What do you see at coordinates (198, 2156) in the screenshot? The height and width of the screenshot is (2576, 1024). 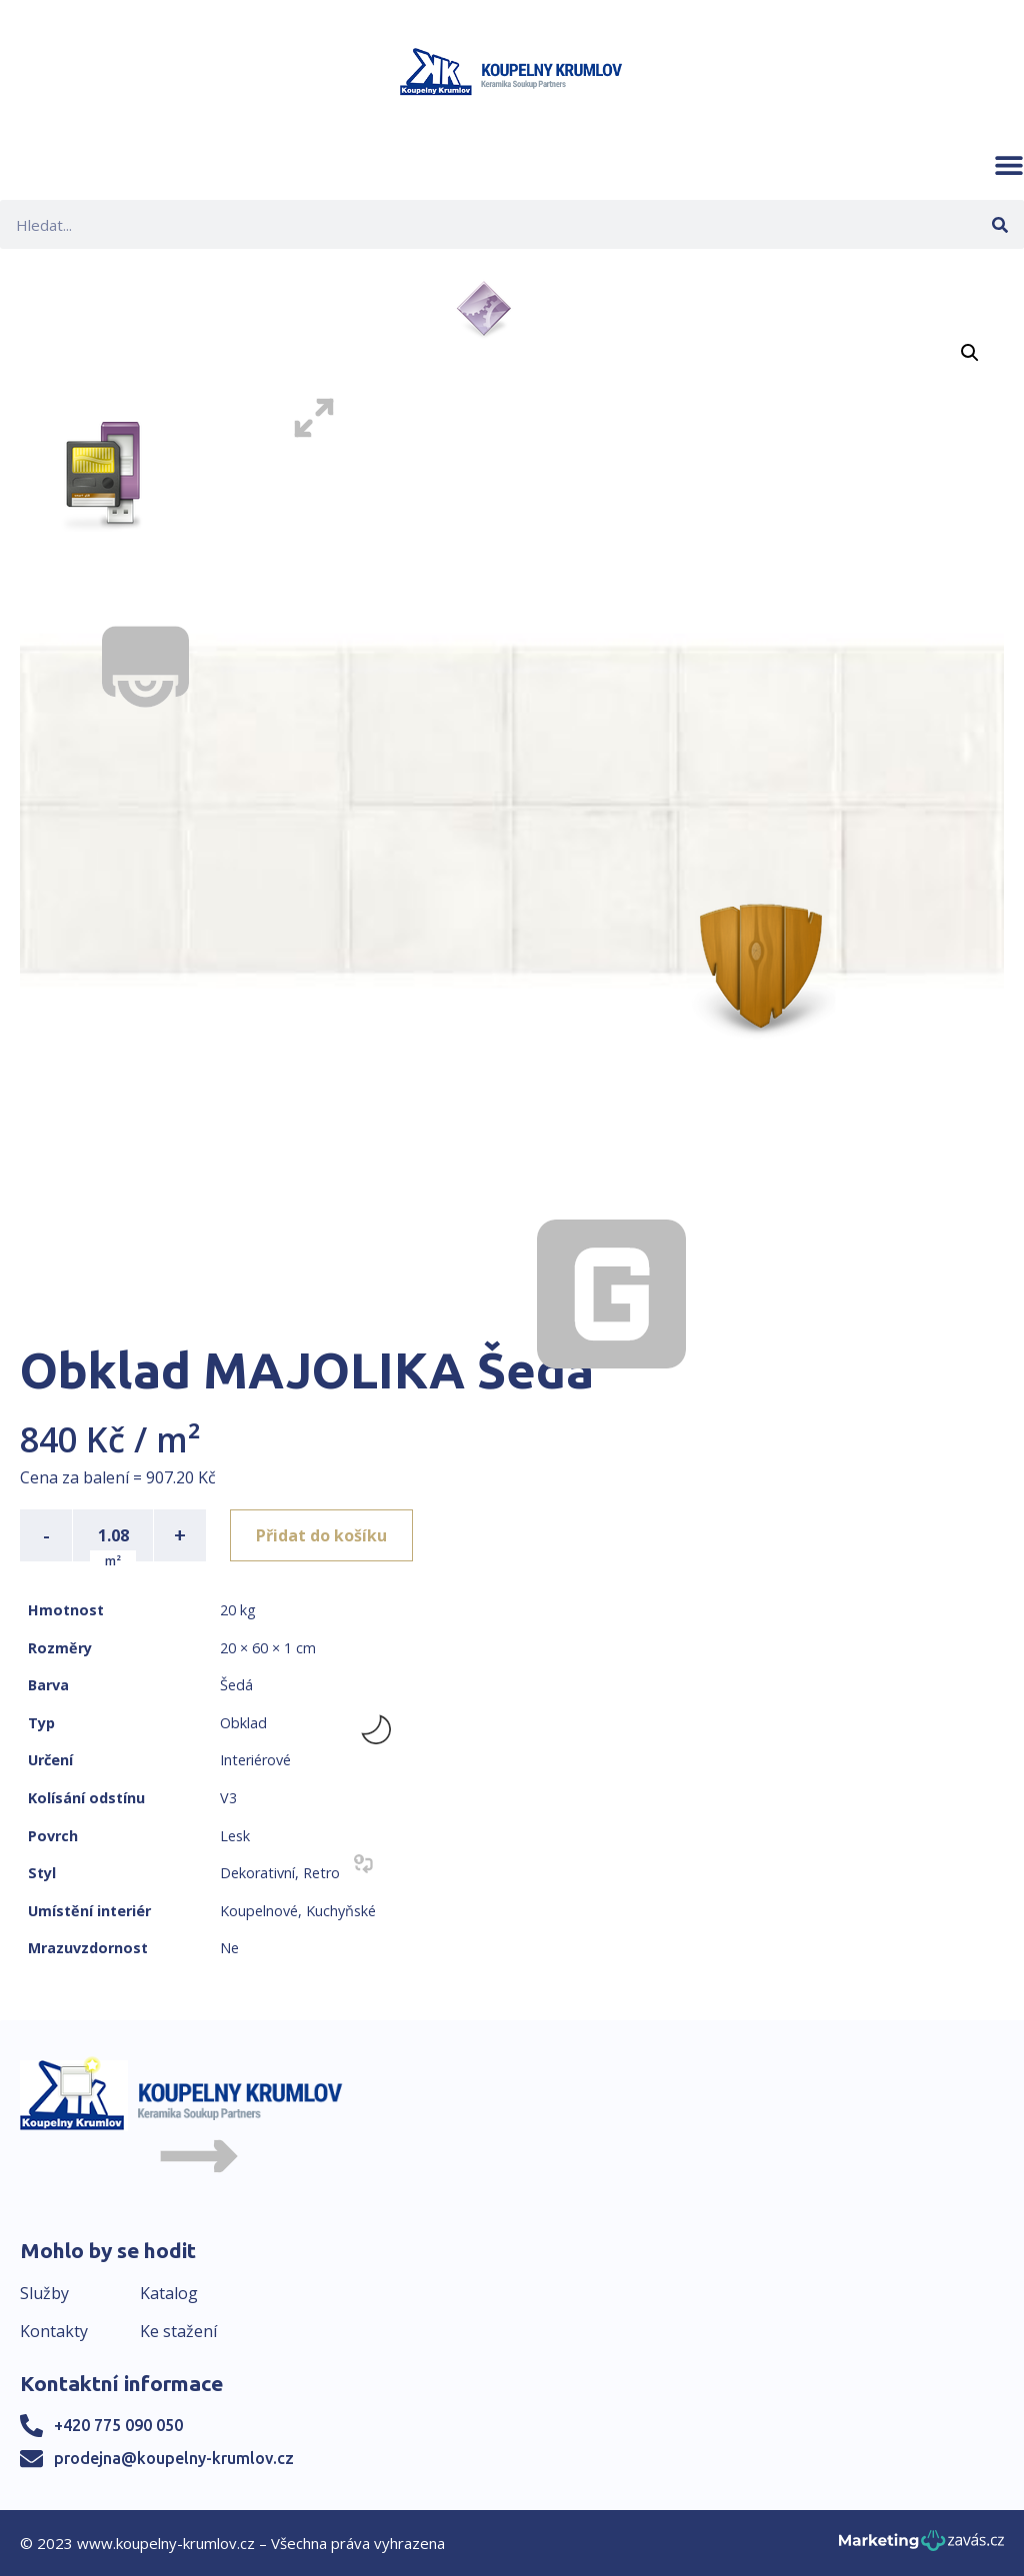 I see `play tracks in sequential order` at bounding box center [198, 2156].